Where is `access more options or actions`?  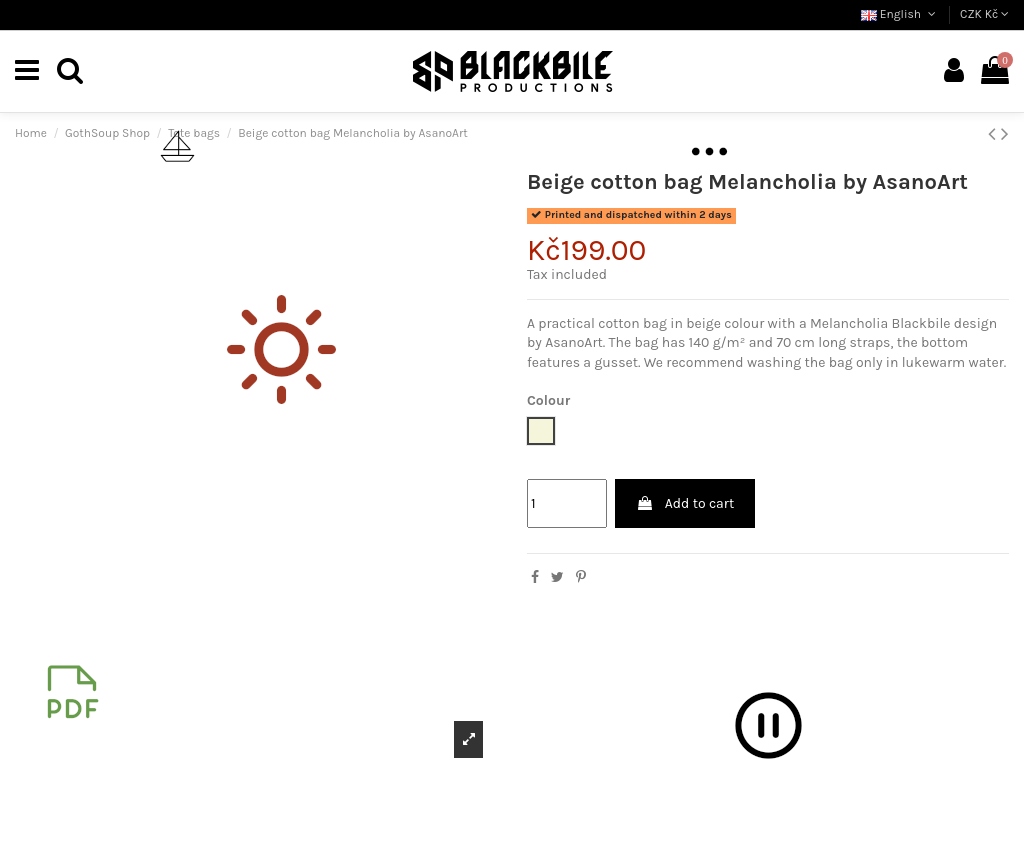 access more options or actions is located at coordinates (709, 151).